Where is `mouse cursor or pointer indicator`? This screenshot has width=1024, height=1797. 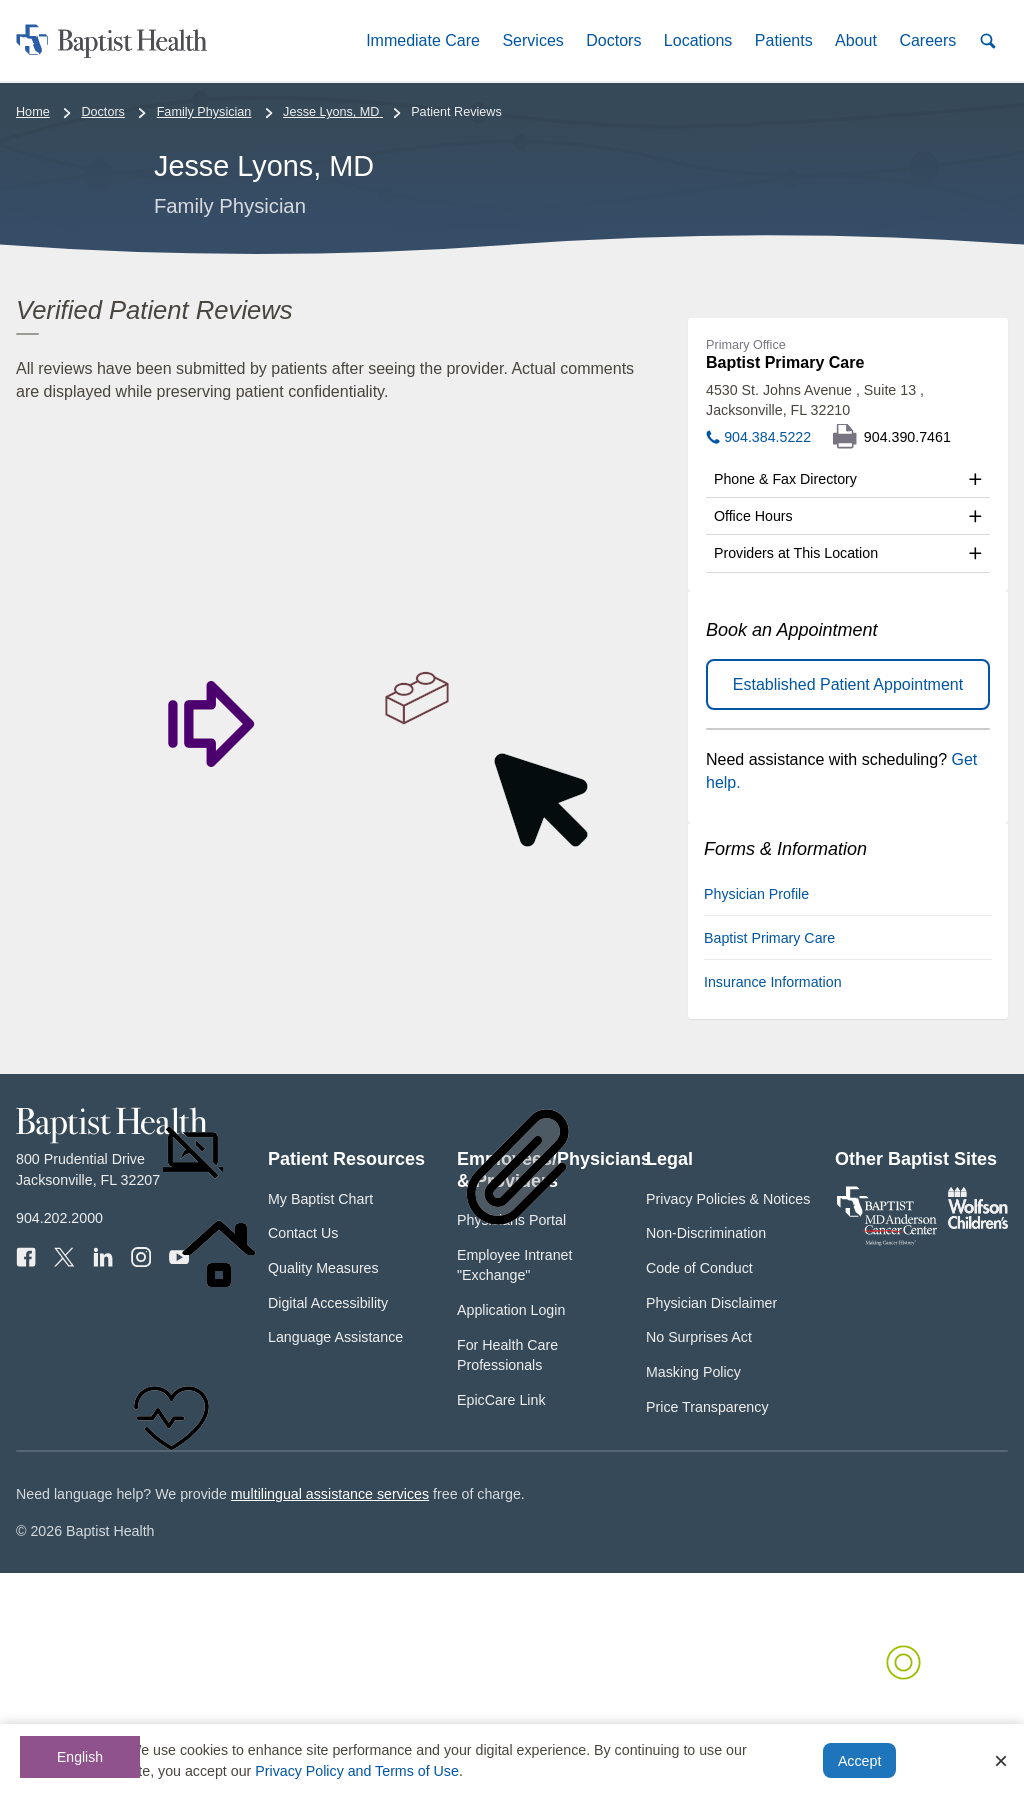 mouse cursor or pointer indicator is located at coordinates (541, 800).